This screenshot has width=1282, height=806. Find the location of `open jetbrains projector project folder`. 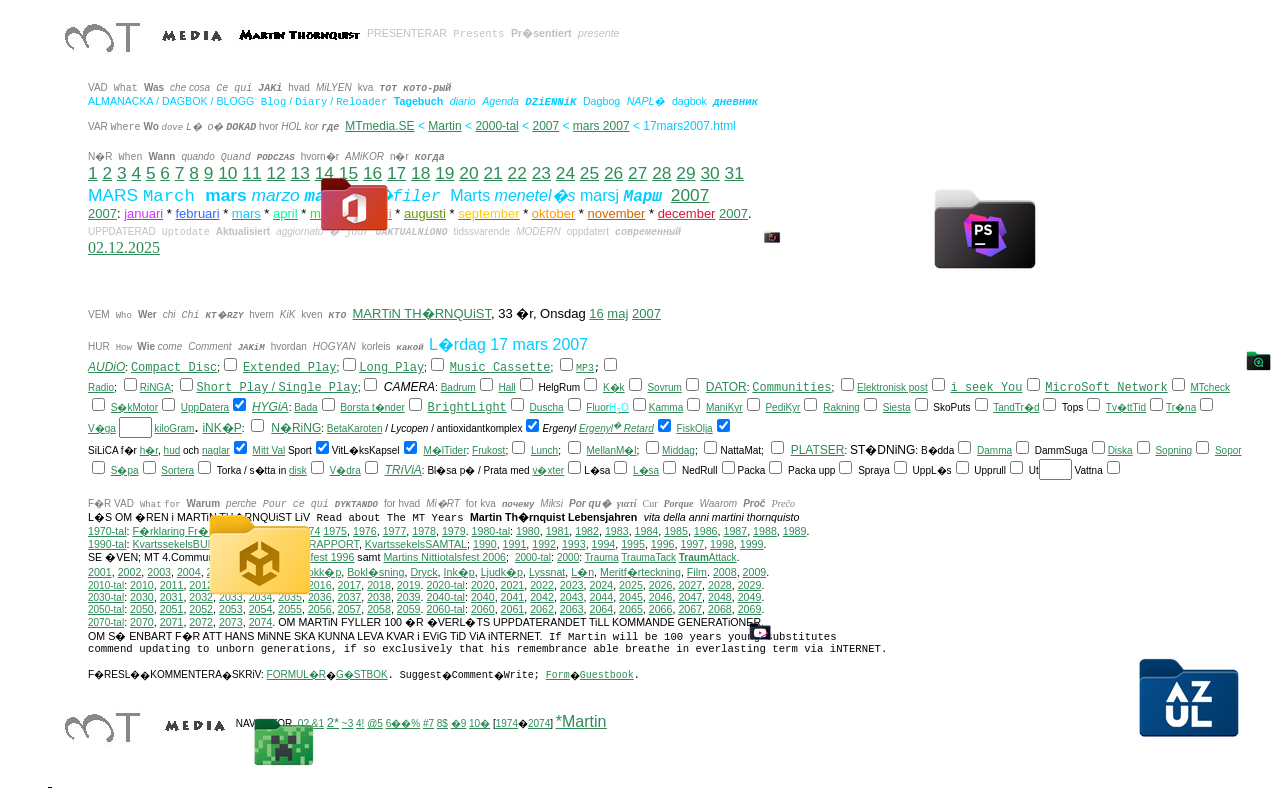

open jetbrains projector project folder is located at coordinates (772, 237).